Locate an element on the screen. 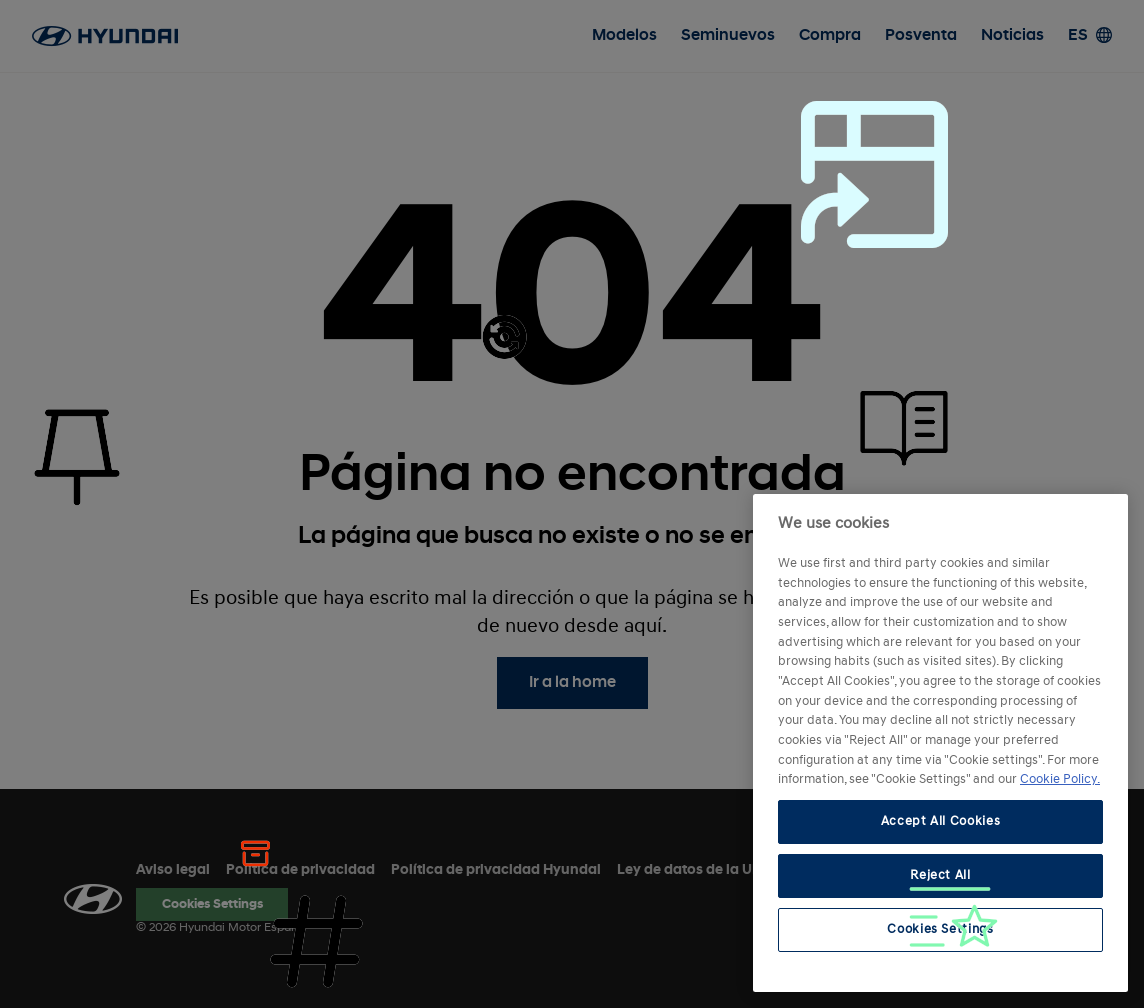  archive selected items is located at coordinates (255, 853).